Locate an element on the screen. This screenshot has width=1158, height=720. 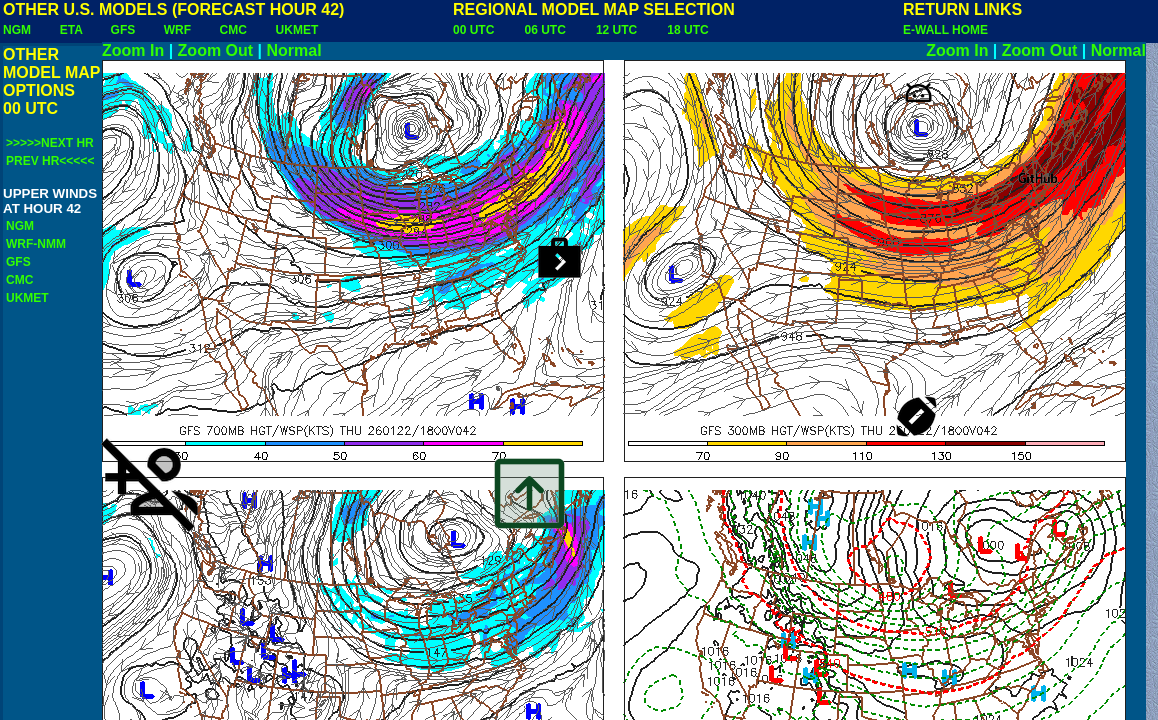
snooze or defer task to next week is located at coordinates (559, 256).